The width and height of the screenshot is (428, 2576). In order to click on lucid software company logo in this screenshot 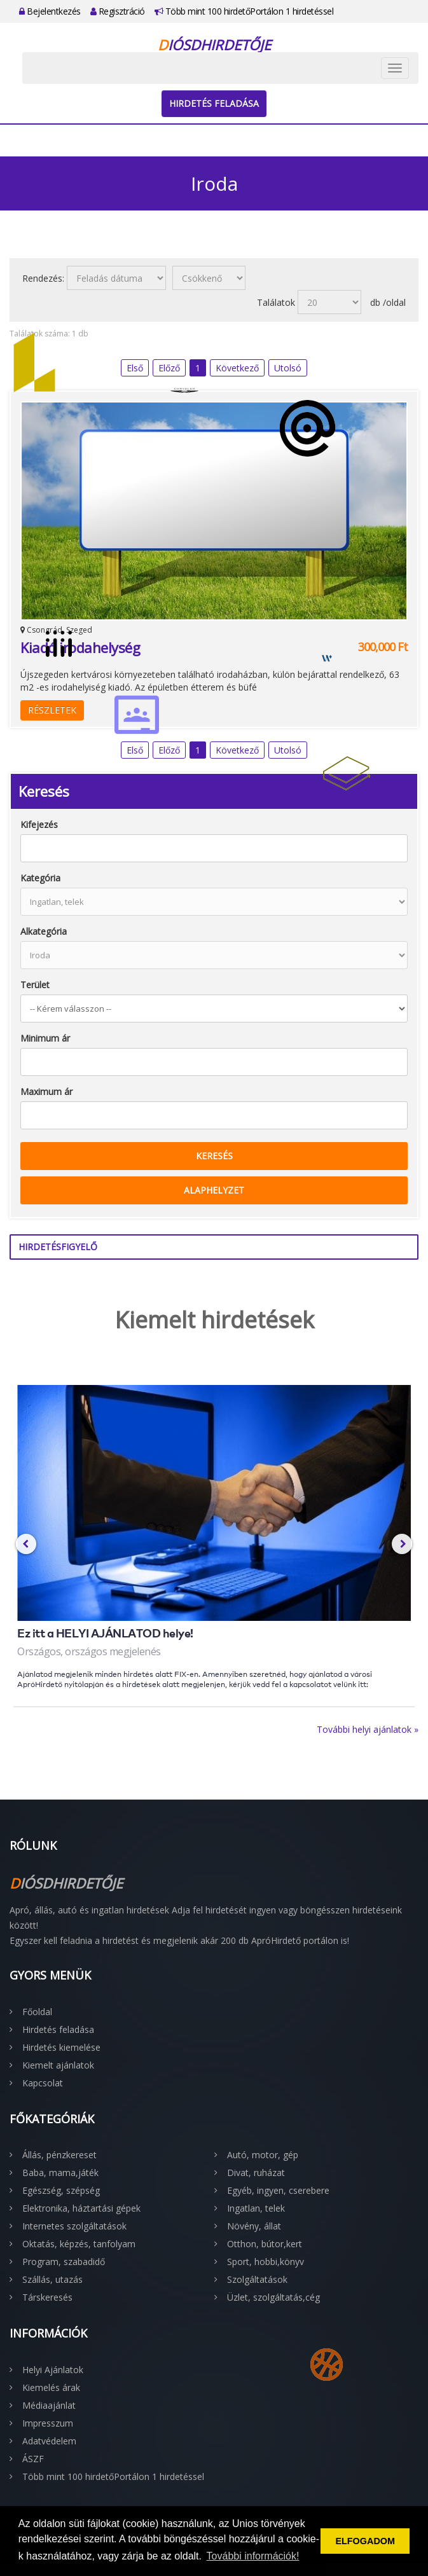, I will do `click(34, 362)`.